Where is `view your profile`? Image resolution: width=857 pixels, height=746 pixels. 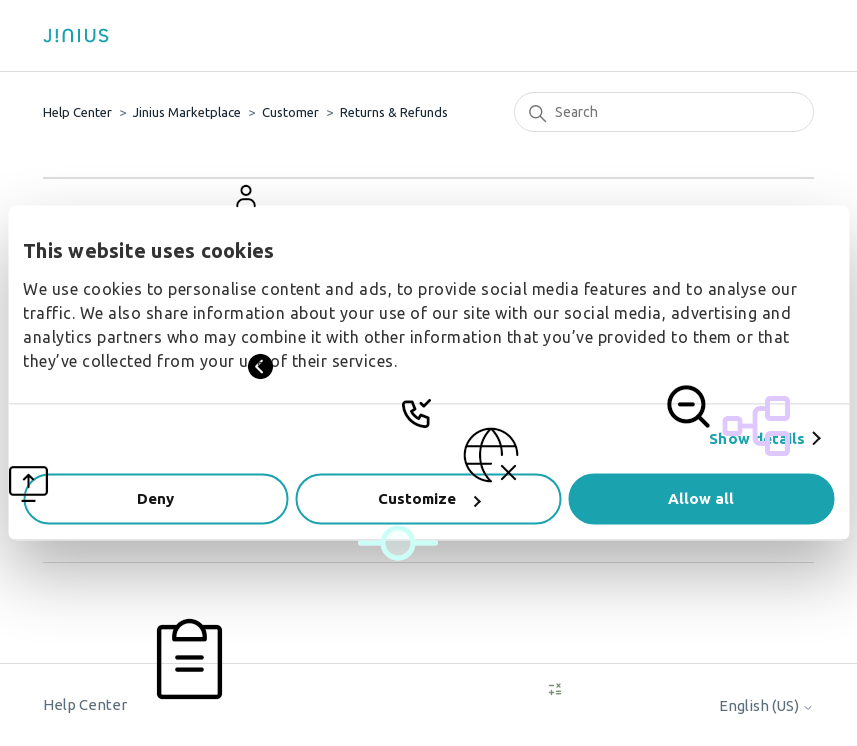 view your profile is located at coordinates (246, 196).